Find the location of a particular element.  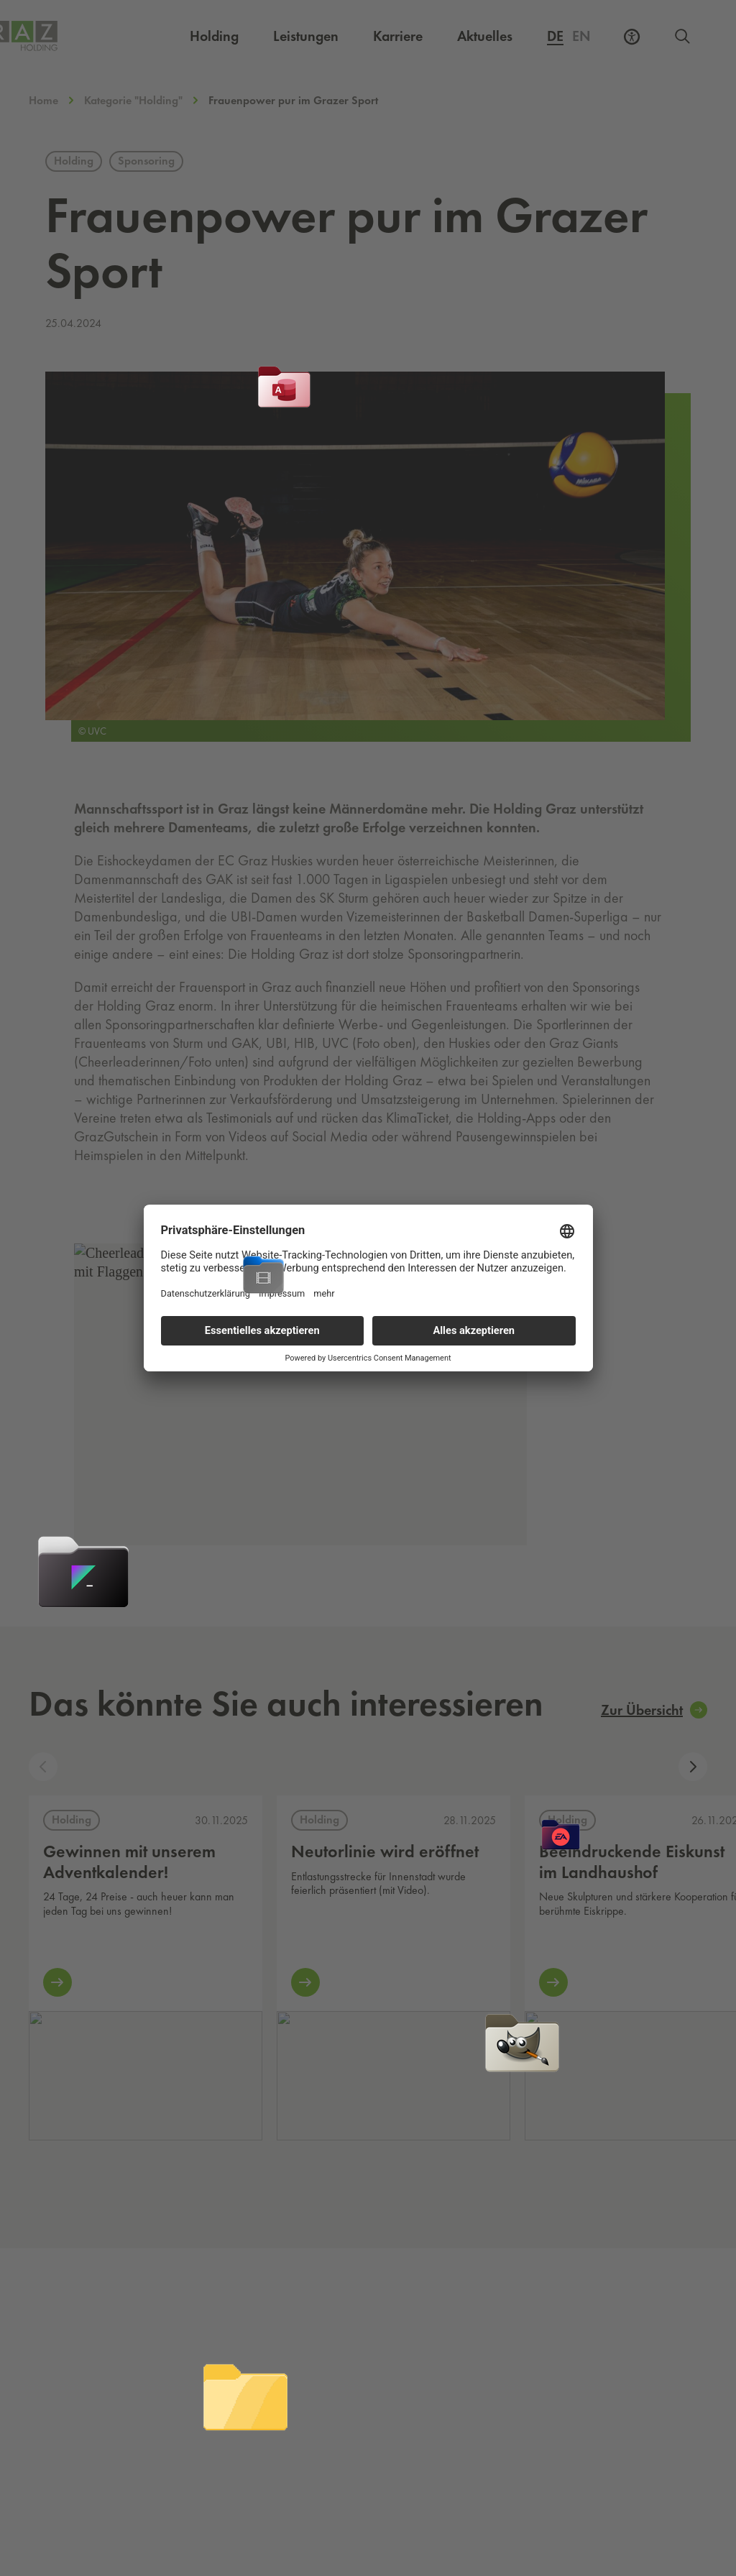

open GIMP project files folder is located at coordinates (522, 2045).